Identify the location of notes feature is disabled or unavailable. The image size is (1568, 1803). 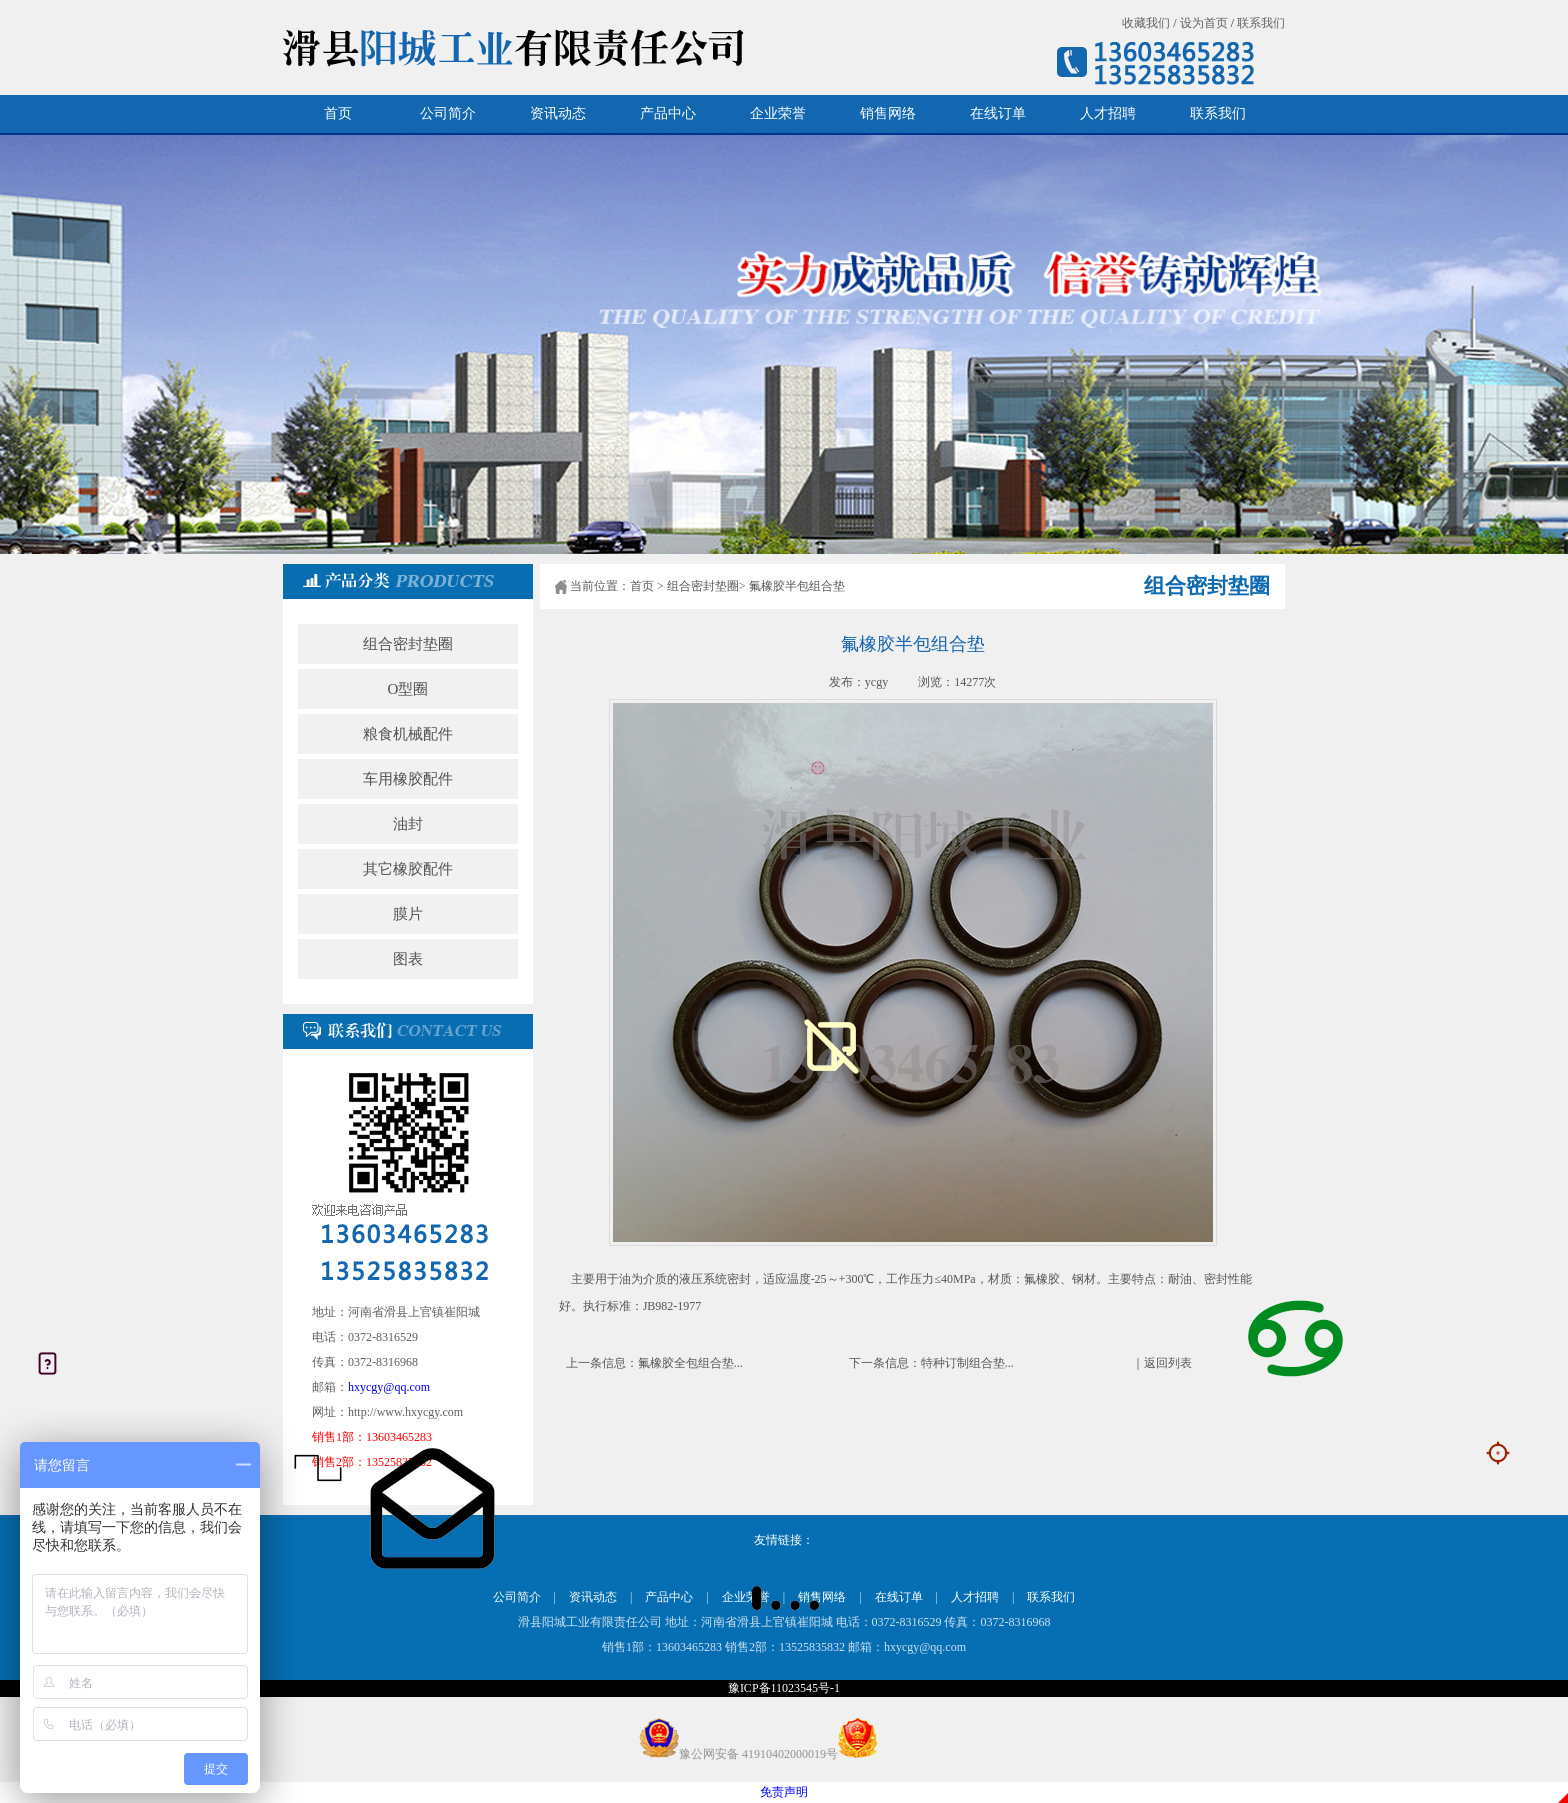
(831, 1046).